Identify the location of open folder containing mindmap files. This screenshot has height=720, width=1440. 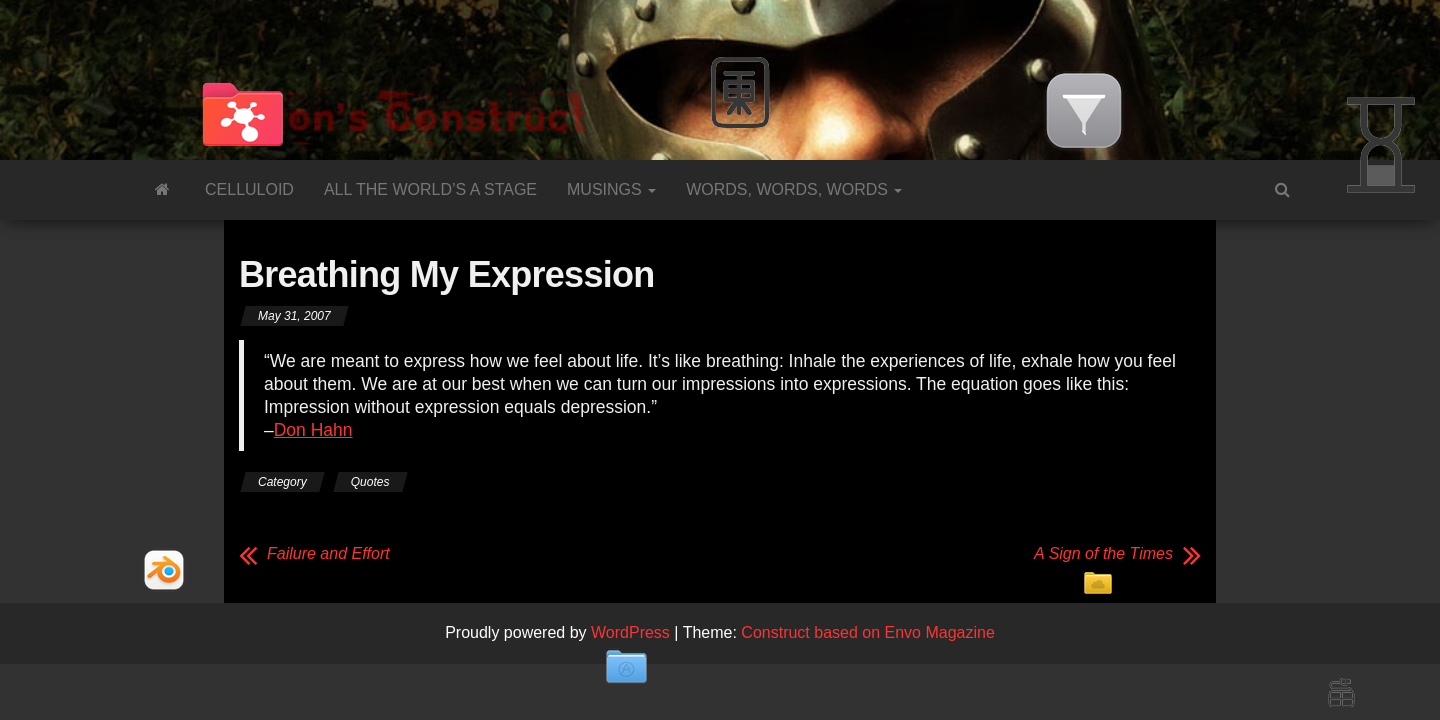
(242, 116).